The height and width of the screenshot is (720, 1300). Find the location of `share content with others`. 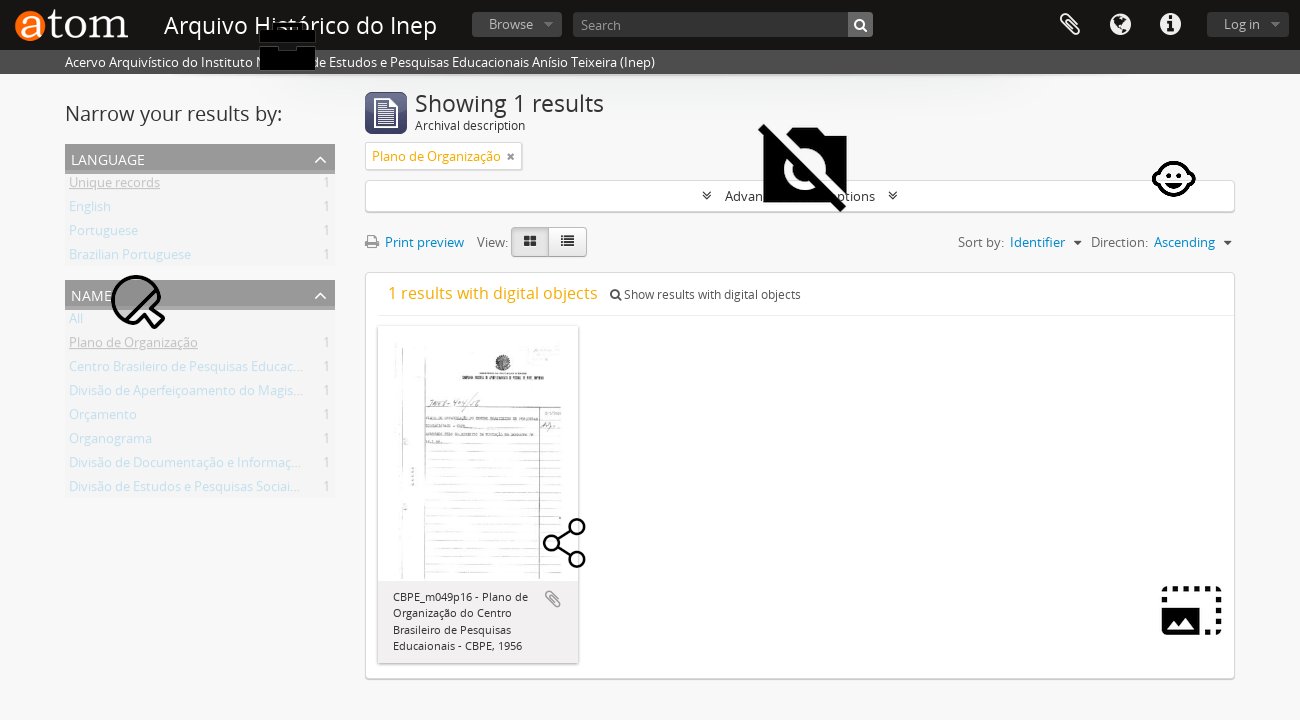

share content with others is located at coordinates (566, 543).